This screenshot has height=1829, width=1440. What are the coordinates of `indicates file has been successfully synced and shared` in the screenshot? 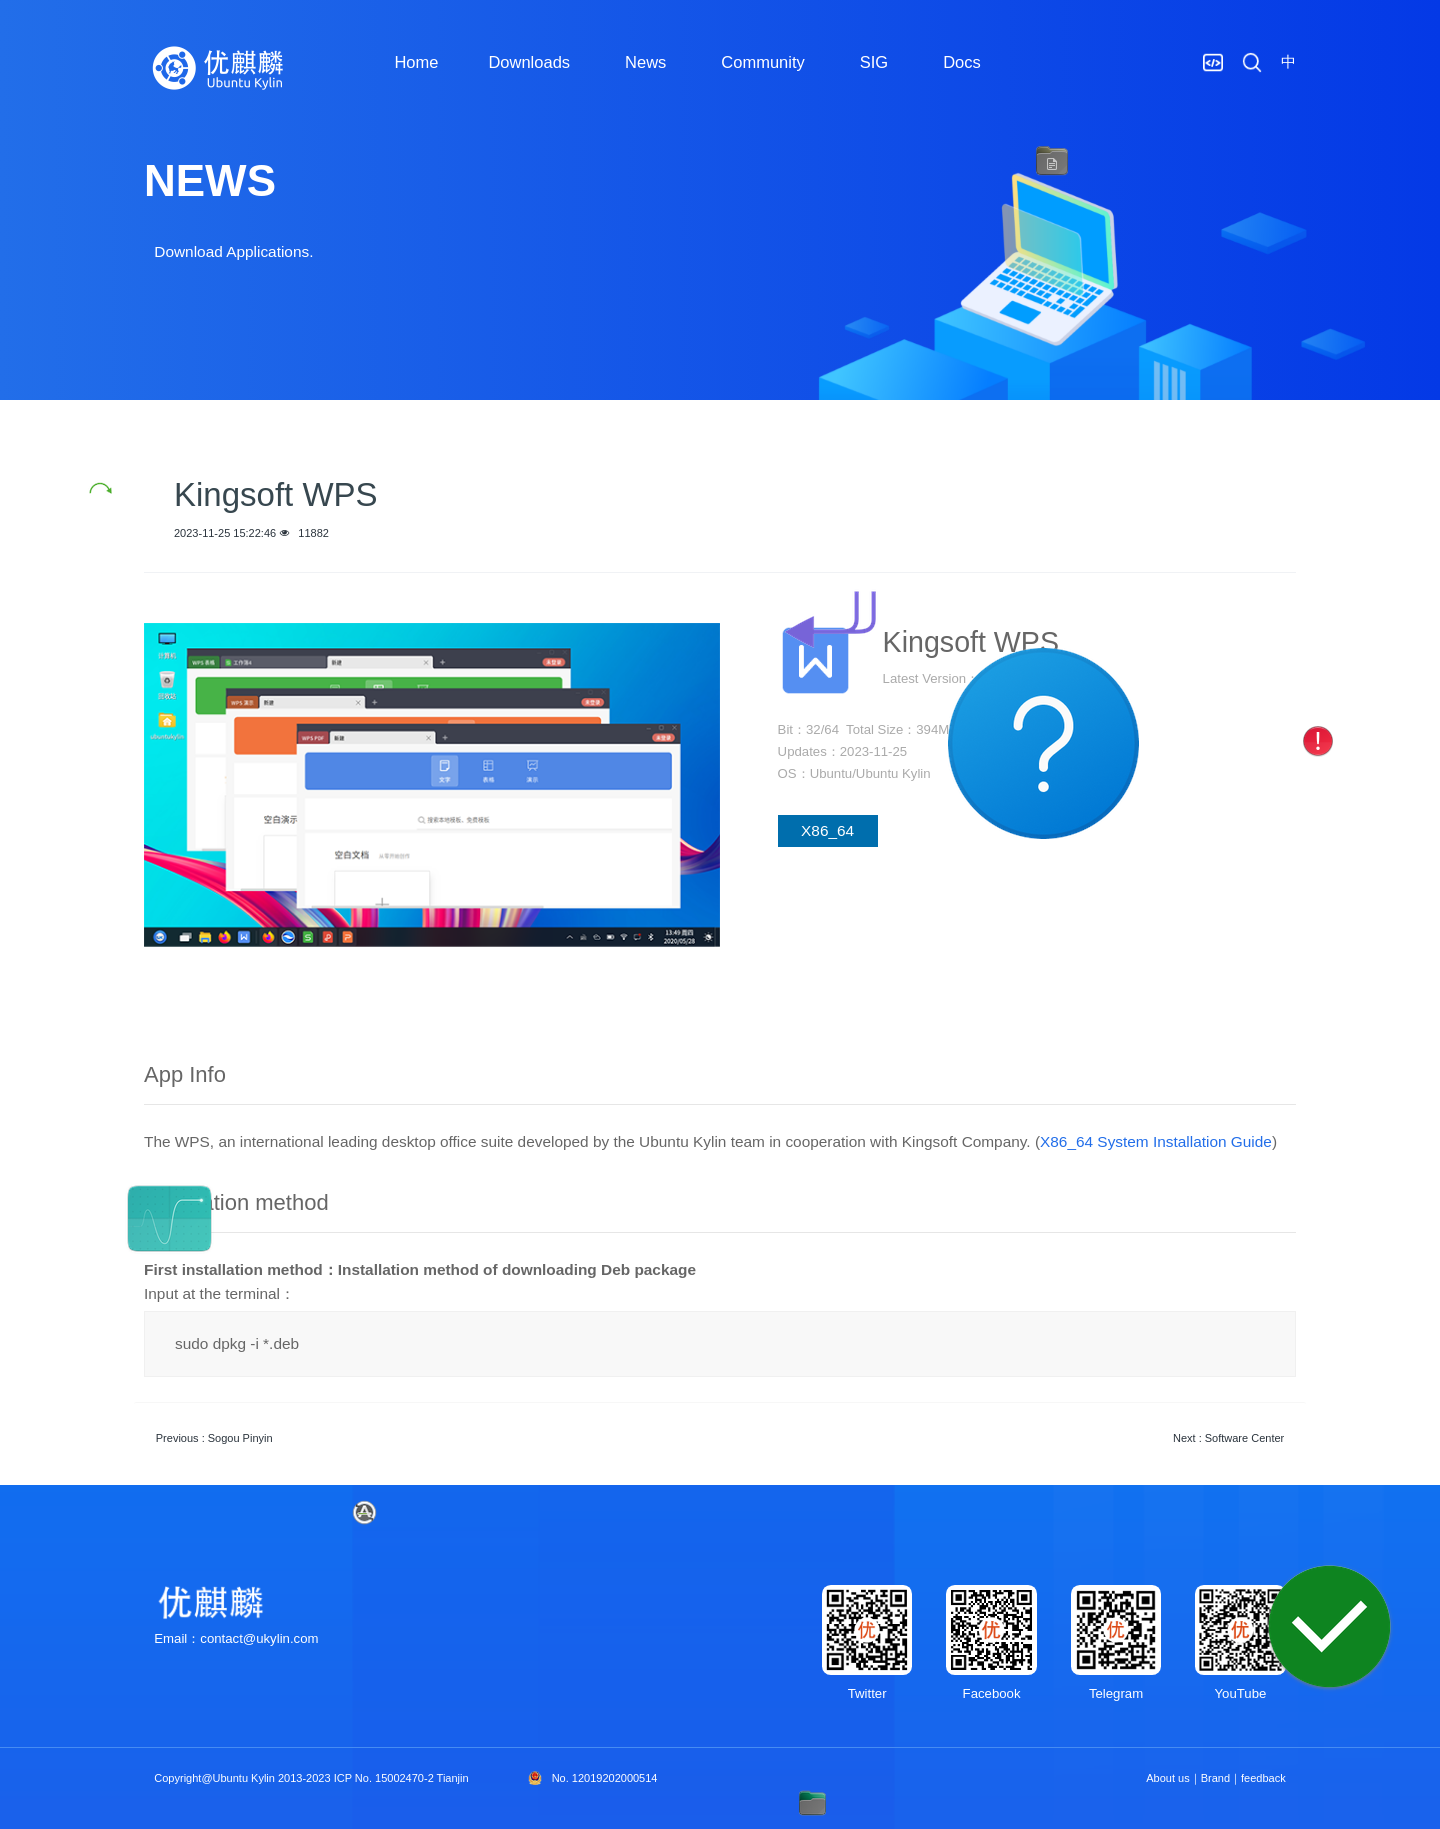 It's located at (1329, 1626).